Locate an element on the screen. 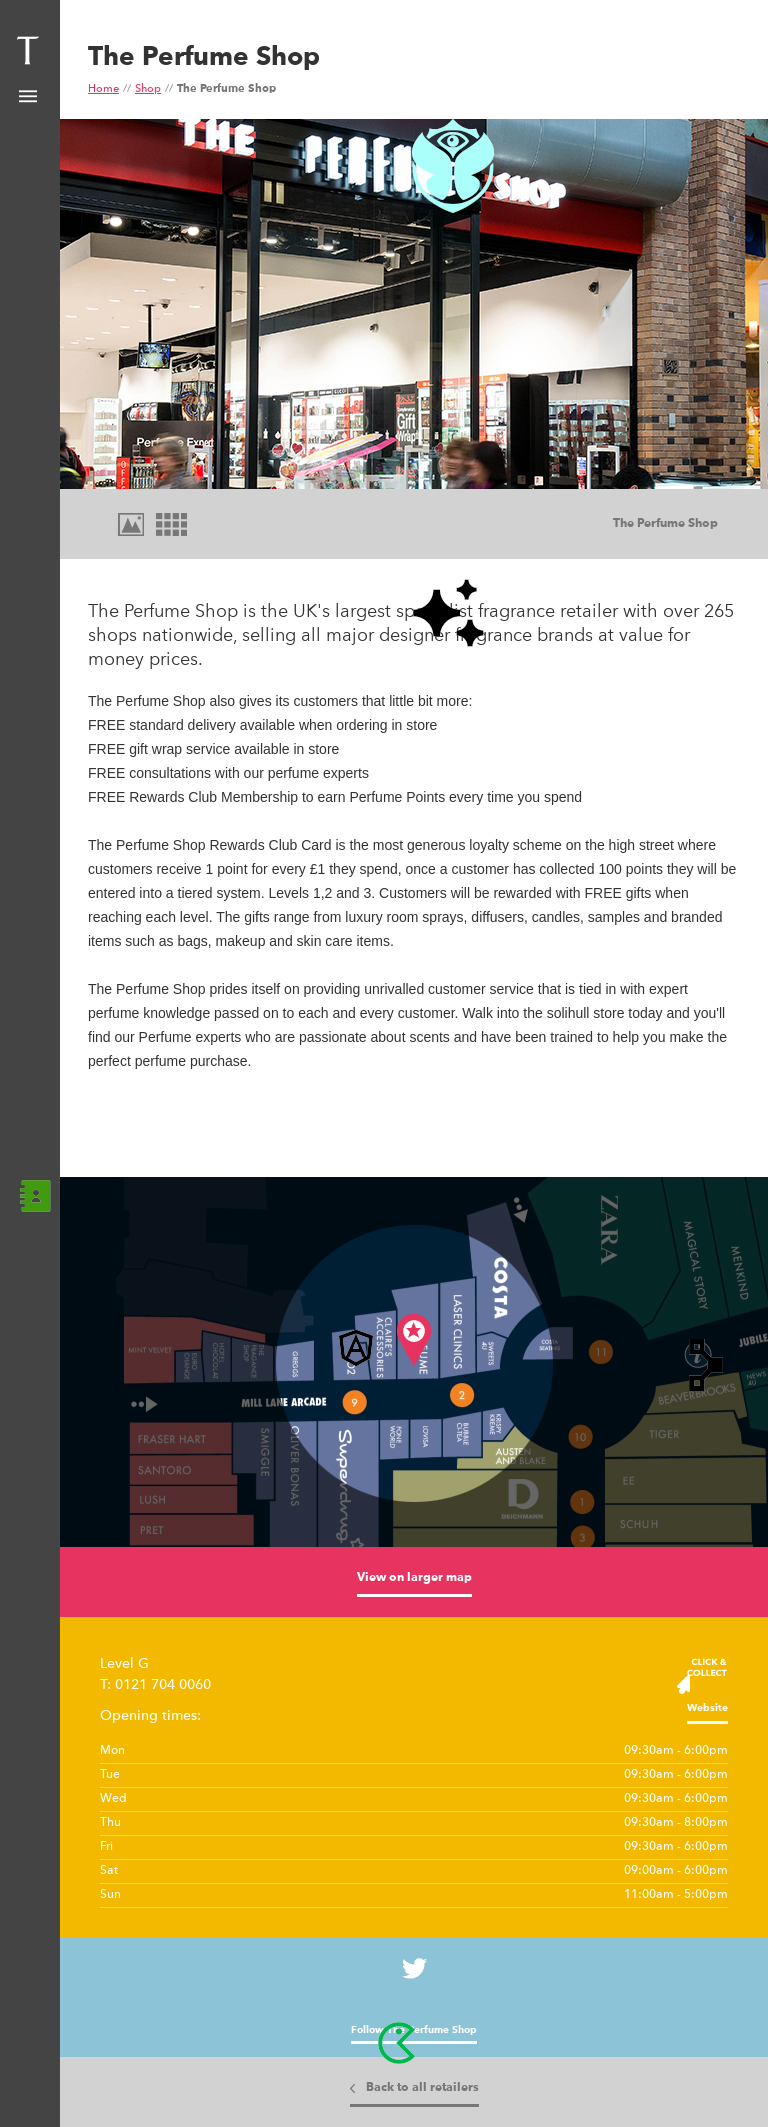 The height and width of the screenshot is (2127, 768). puppet configuration management tool logo is located at coordinates (706, 1365).